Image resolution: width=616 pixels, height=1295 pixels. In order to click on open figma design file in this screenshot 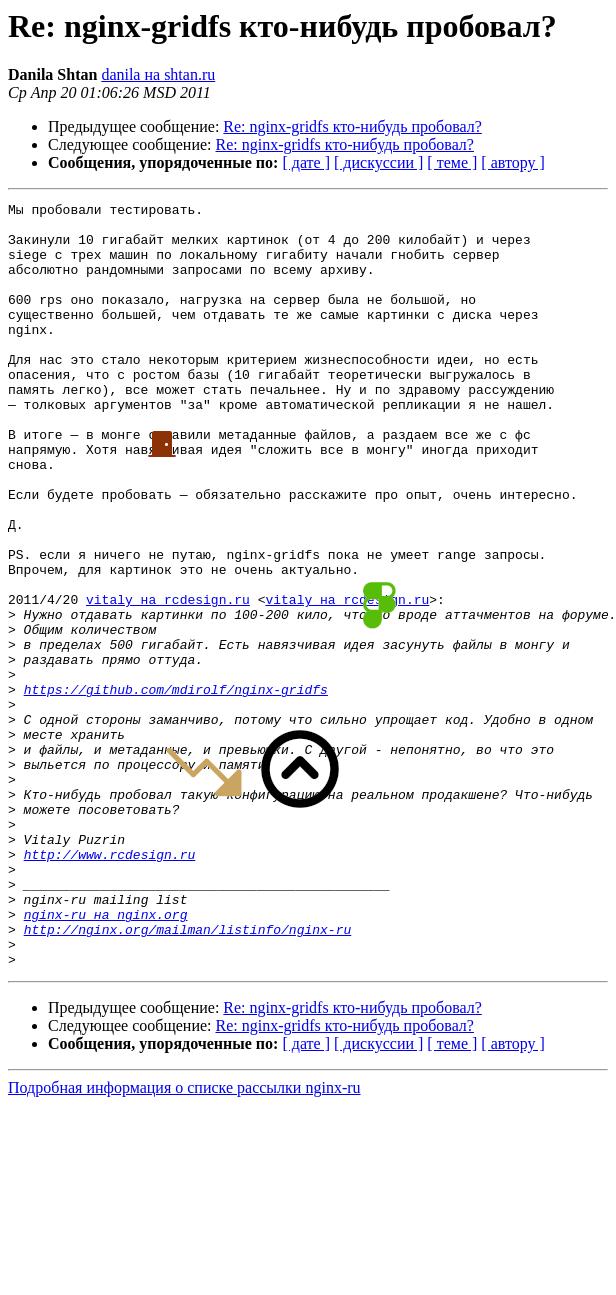, I will do `click(378, 604)`.